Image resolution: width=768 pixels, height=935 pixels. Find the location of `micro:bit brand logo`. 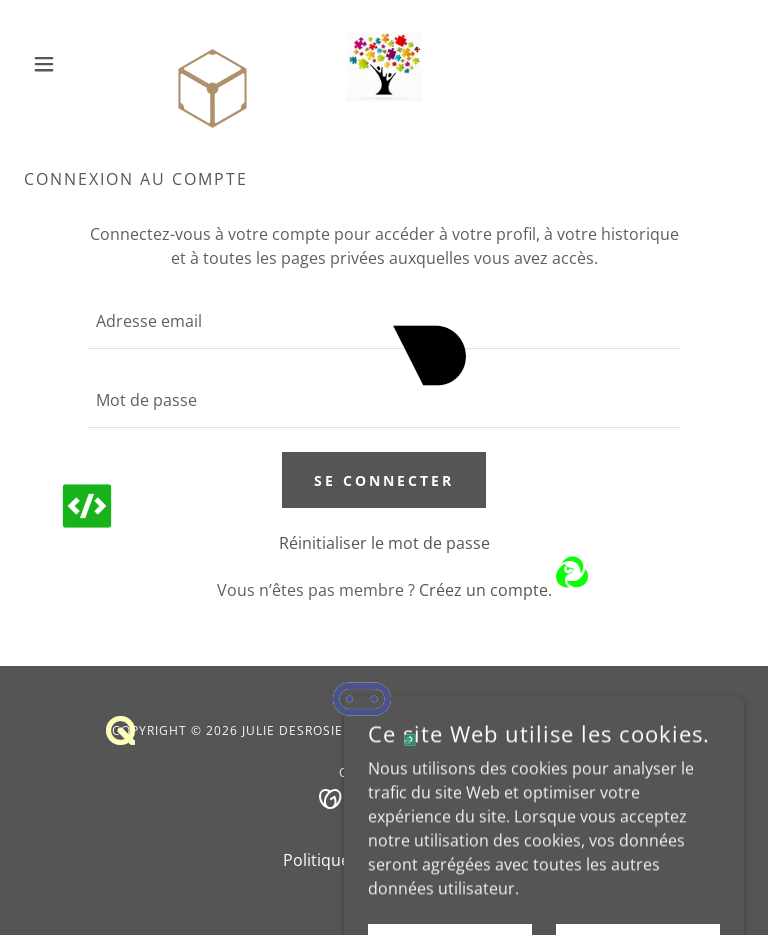

micro:bit brand logo is located at coordinates (362, 699).